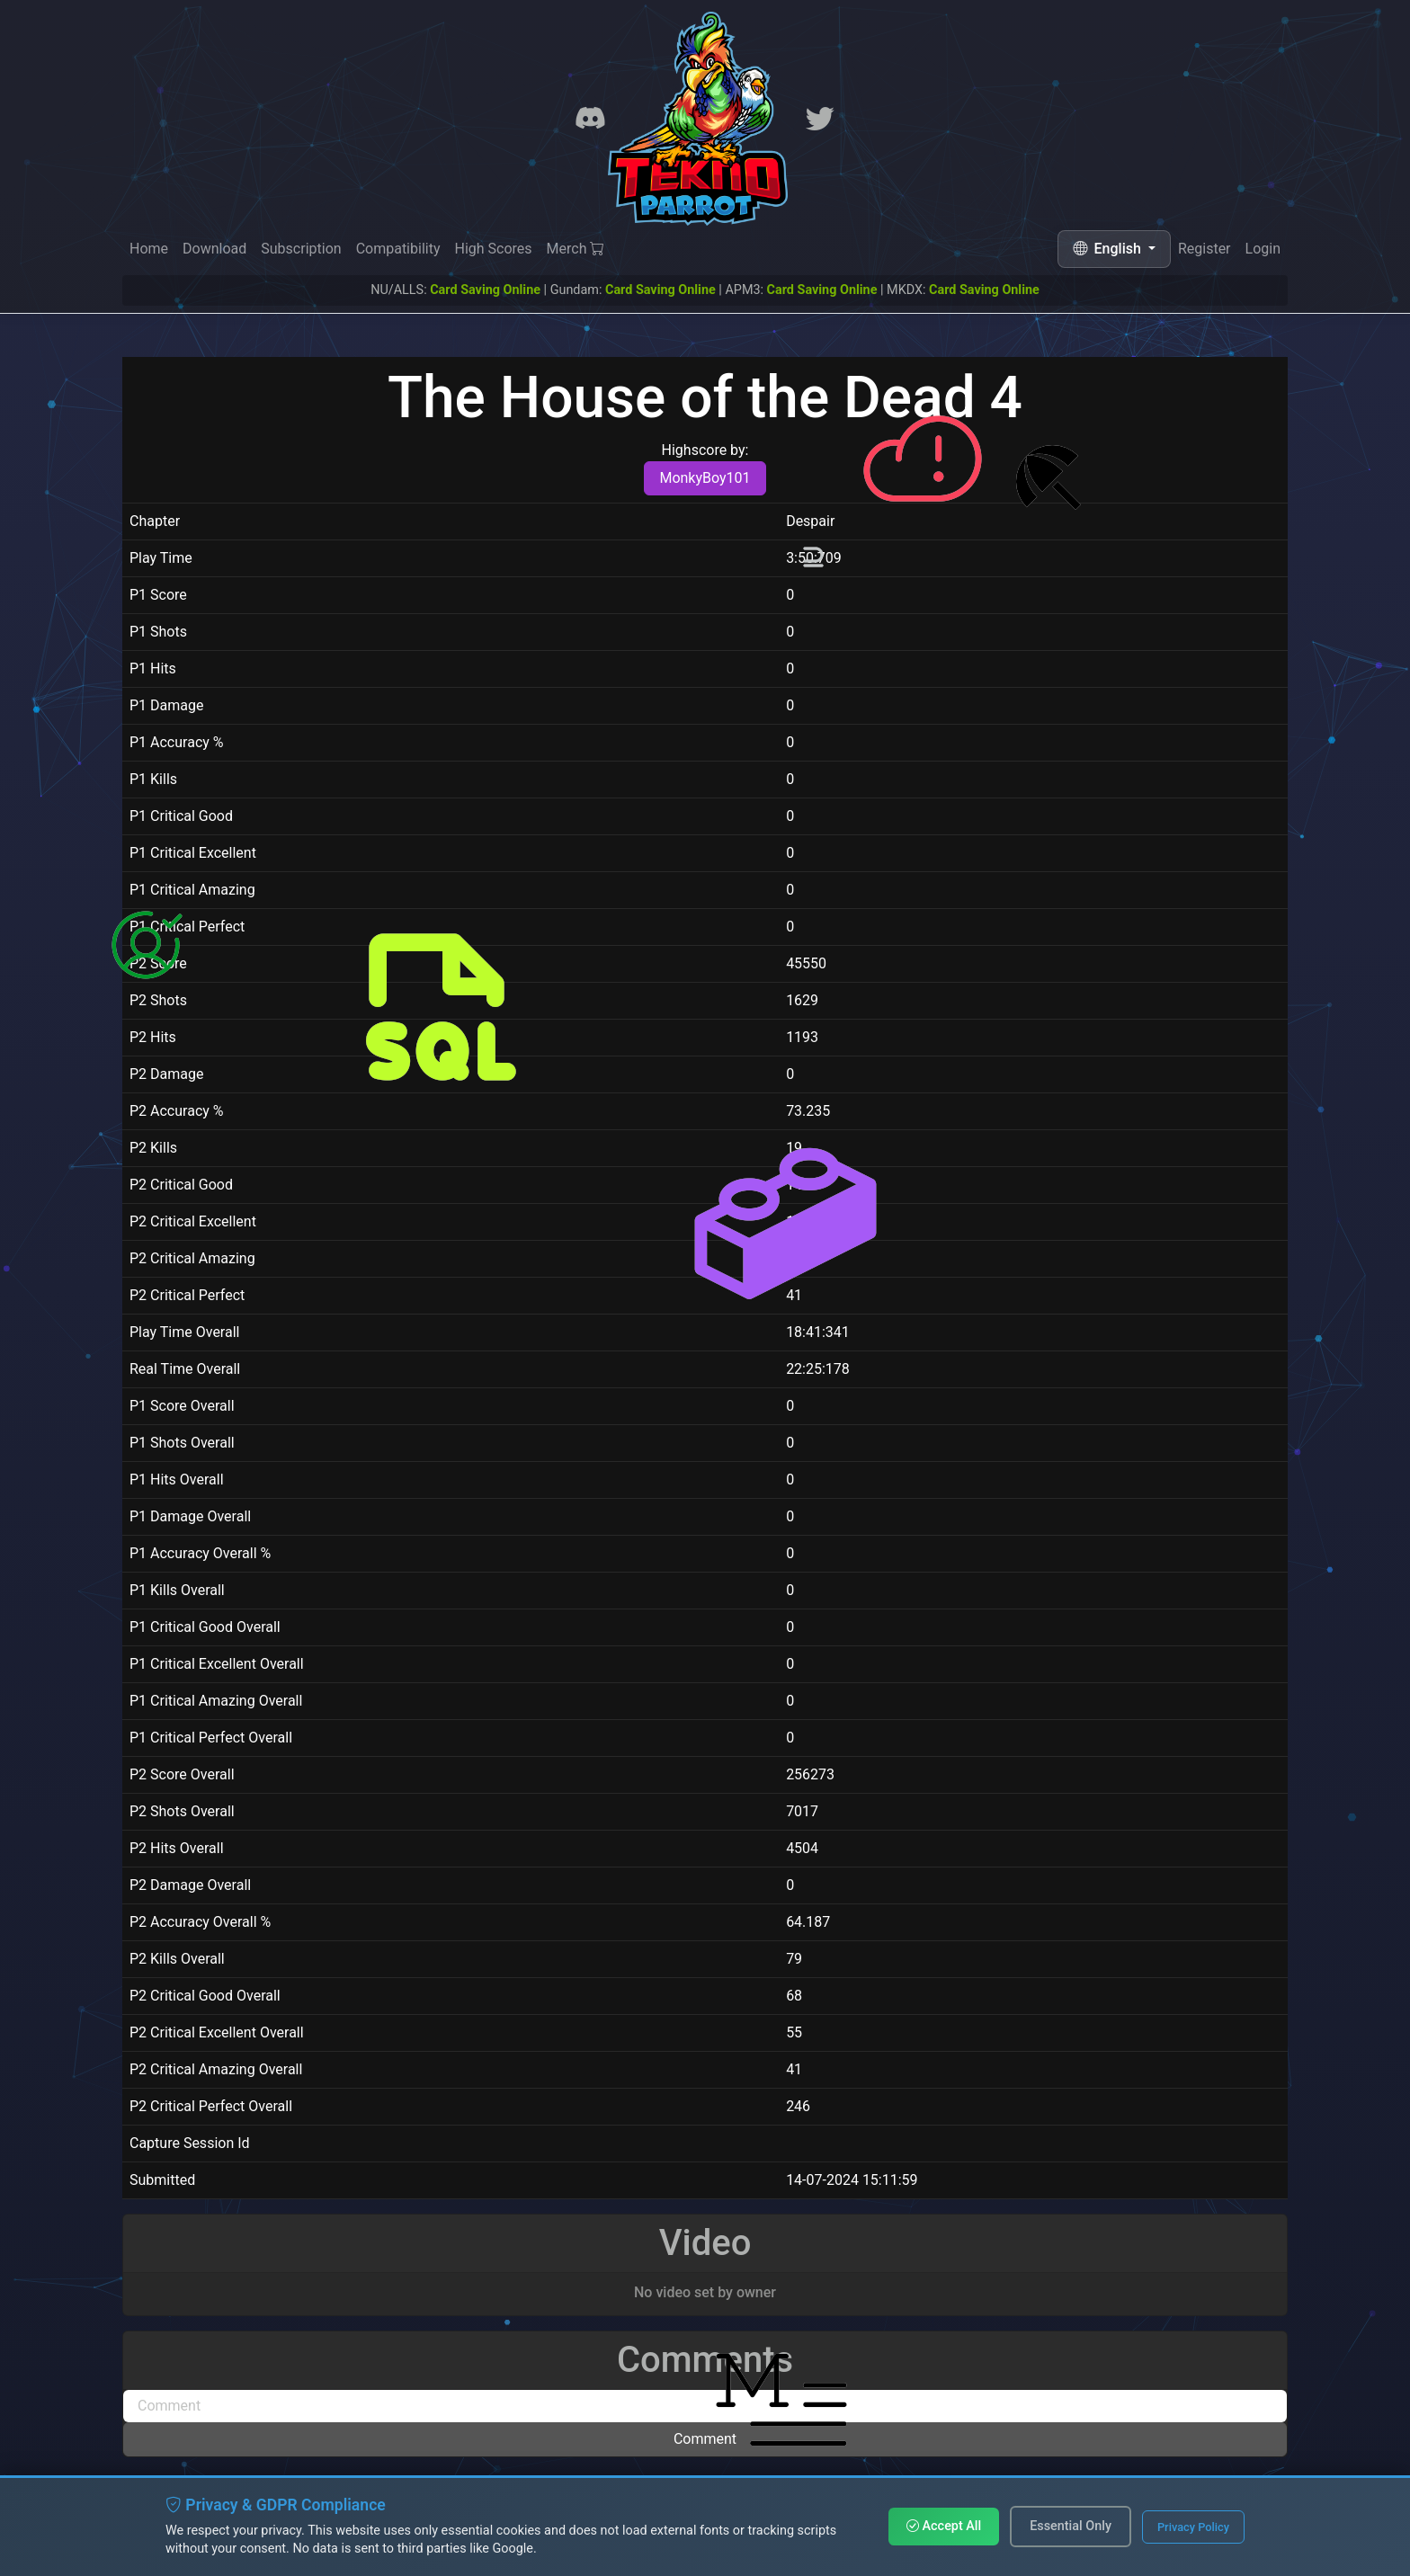 The width and height of the screenshot is (1410, 2576). Describe the element at coordinates (1049, 477) in the screenshot. I see `access beach or vacation-related information` at that location.